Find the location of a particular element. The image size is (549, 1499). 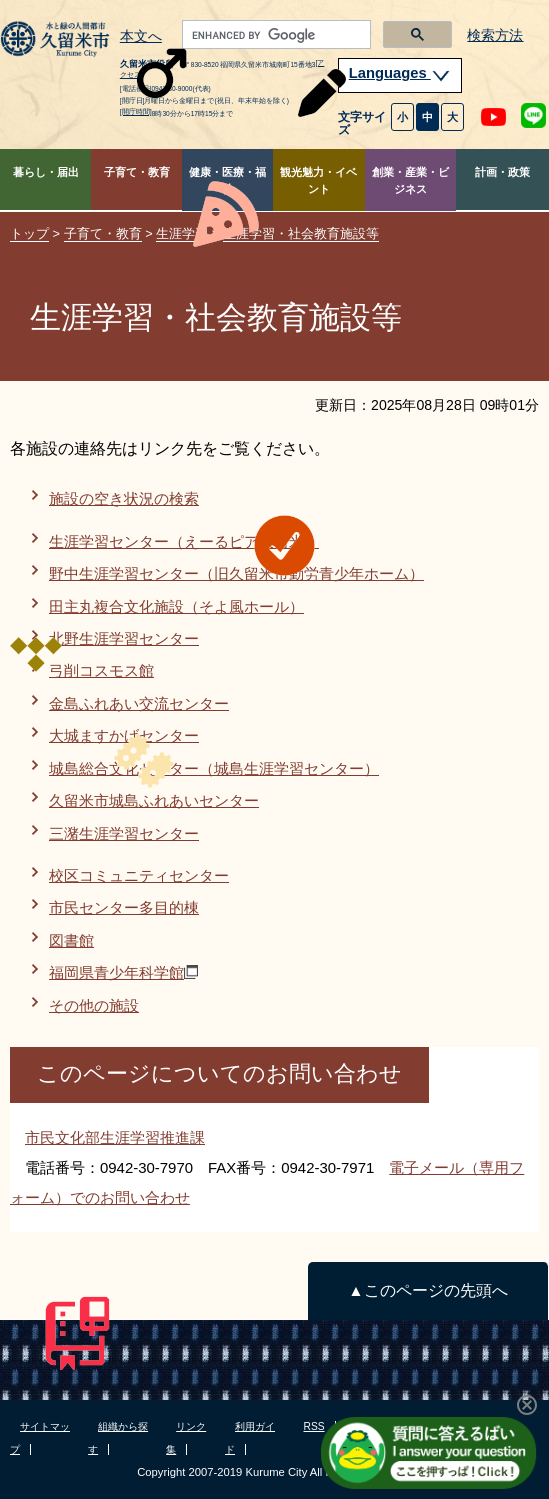

indicates male gender selection is located at coordinates (160, 75).